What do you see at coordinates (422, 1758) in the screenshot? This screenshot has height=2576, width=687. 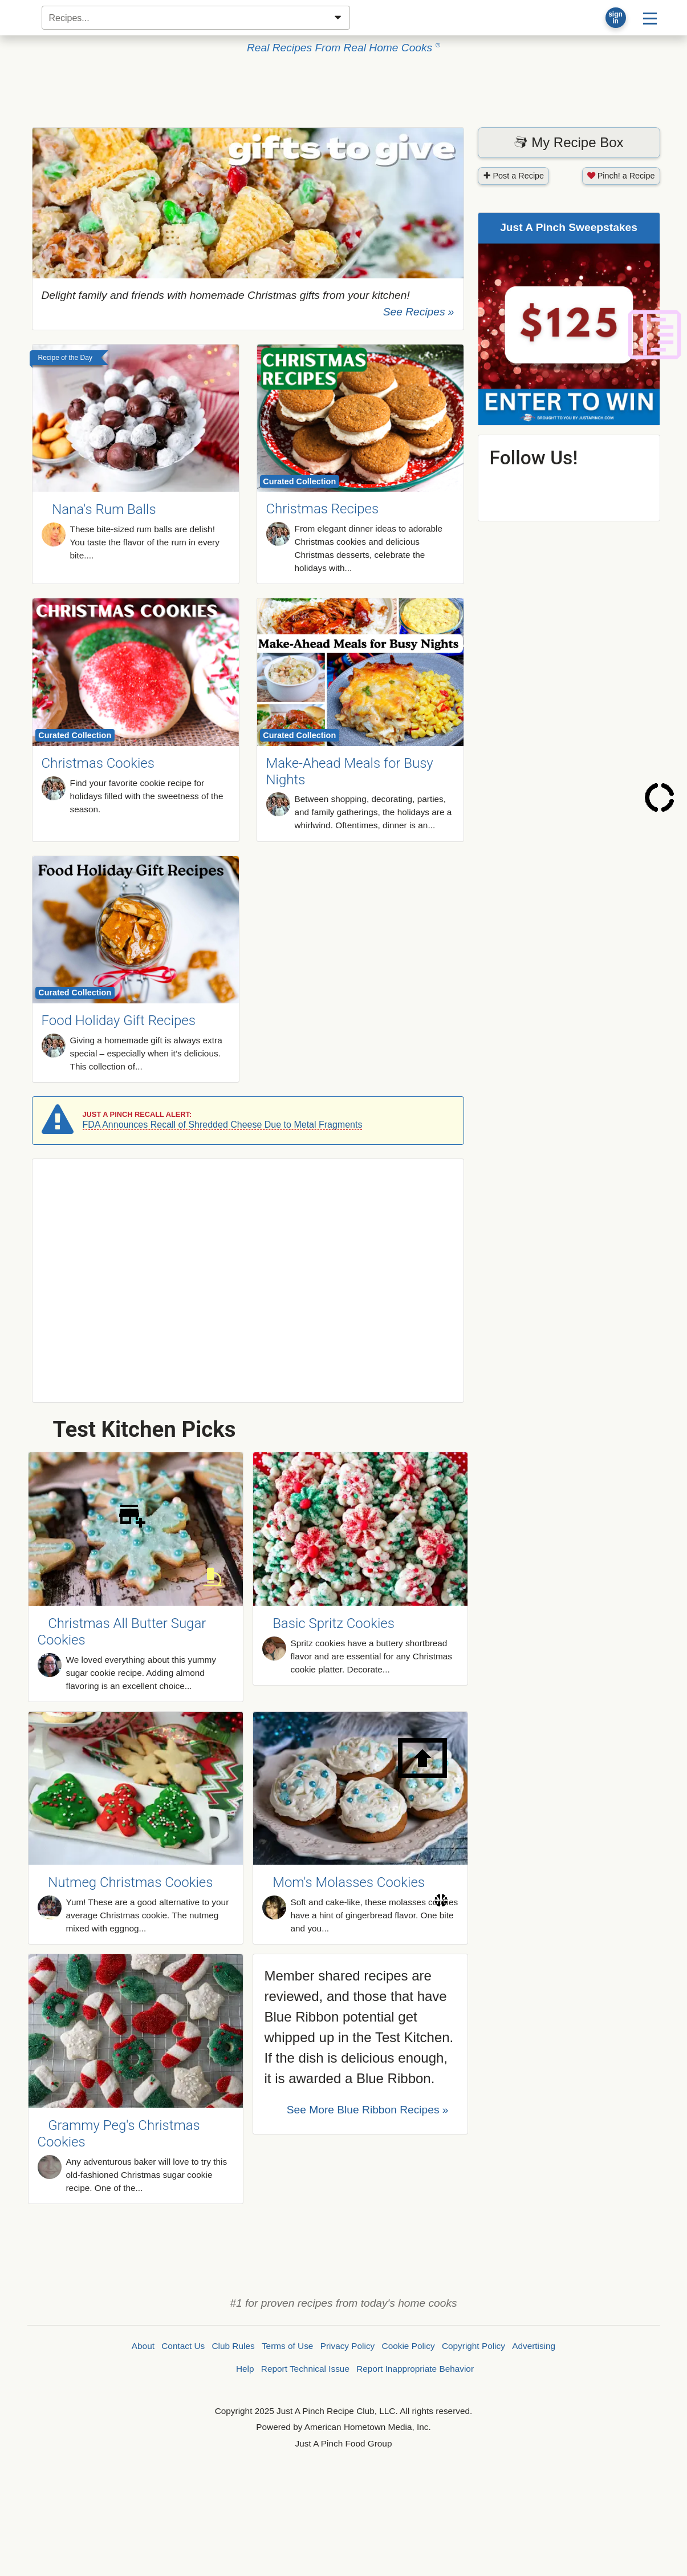 I see `present to all or share screen` at bounding box center [422, 1758].